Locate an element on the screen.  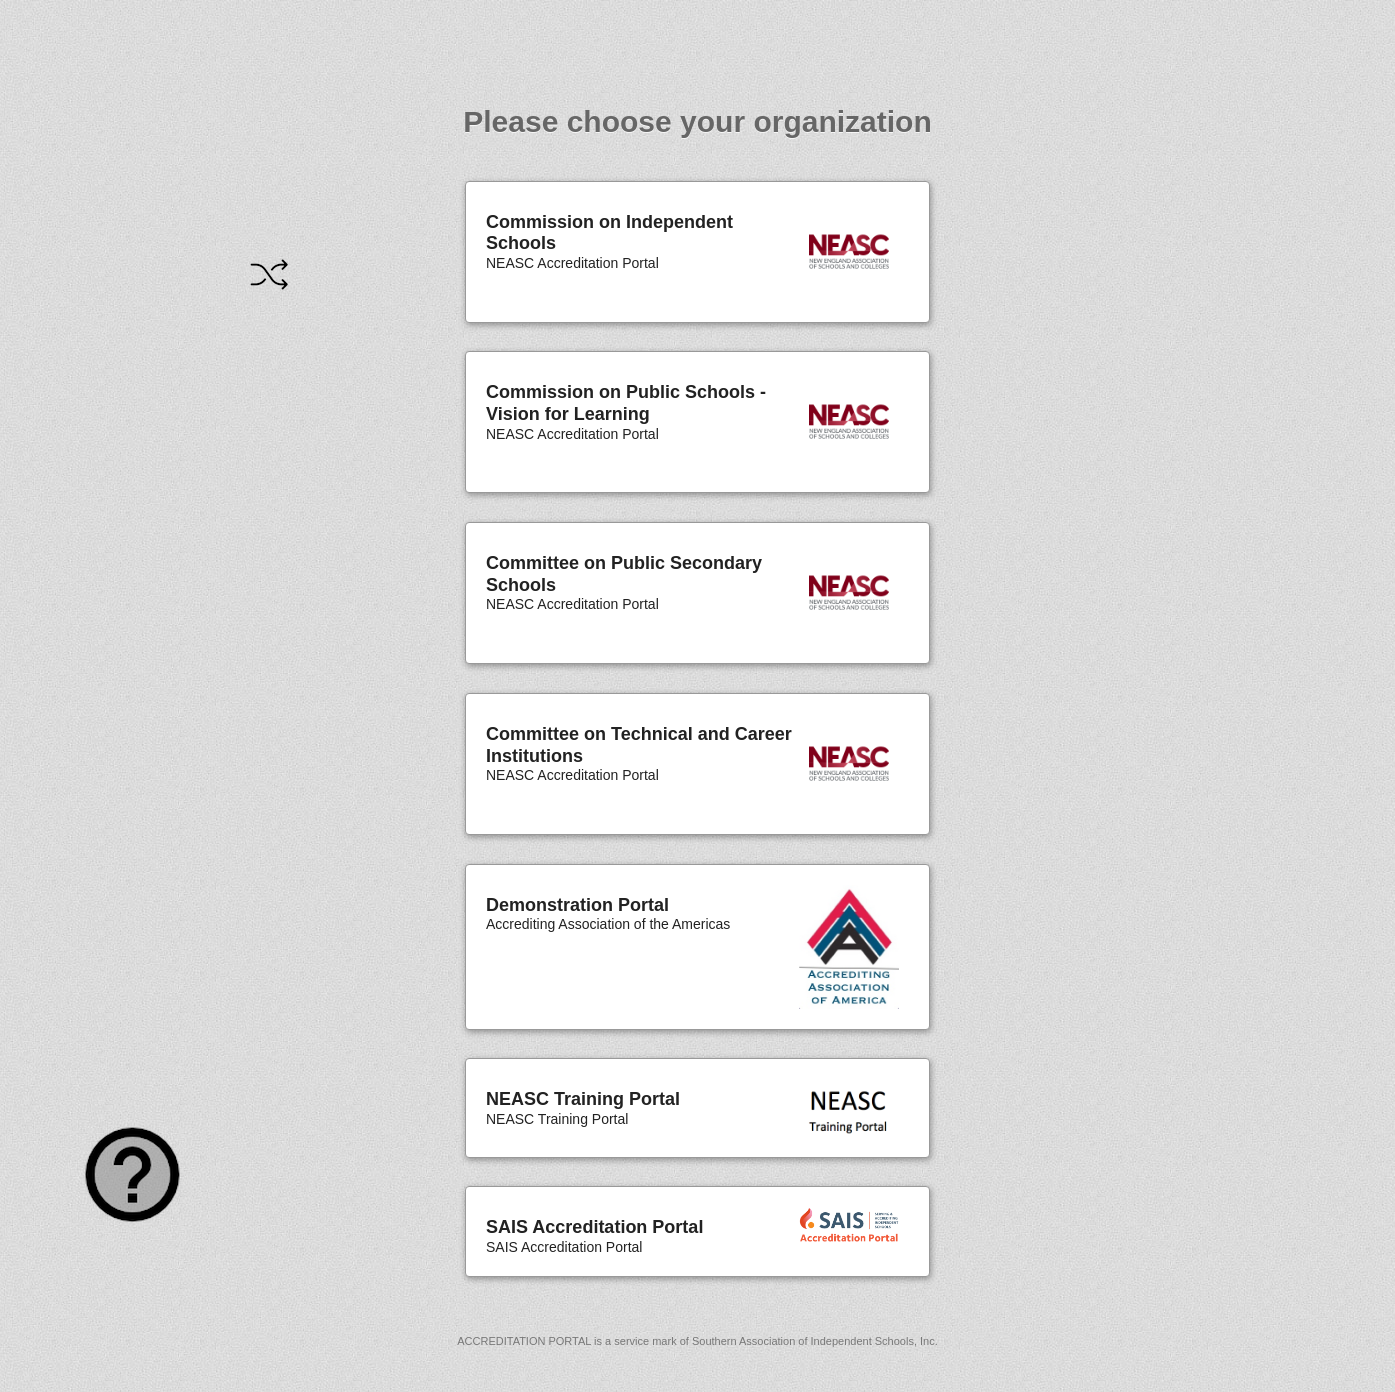
access help or support options is located at coordinates (132, 1174).